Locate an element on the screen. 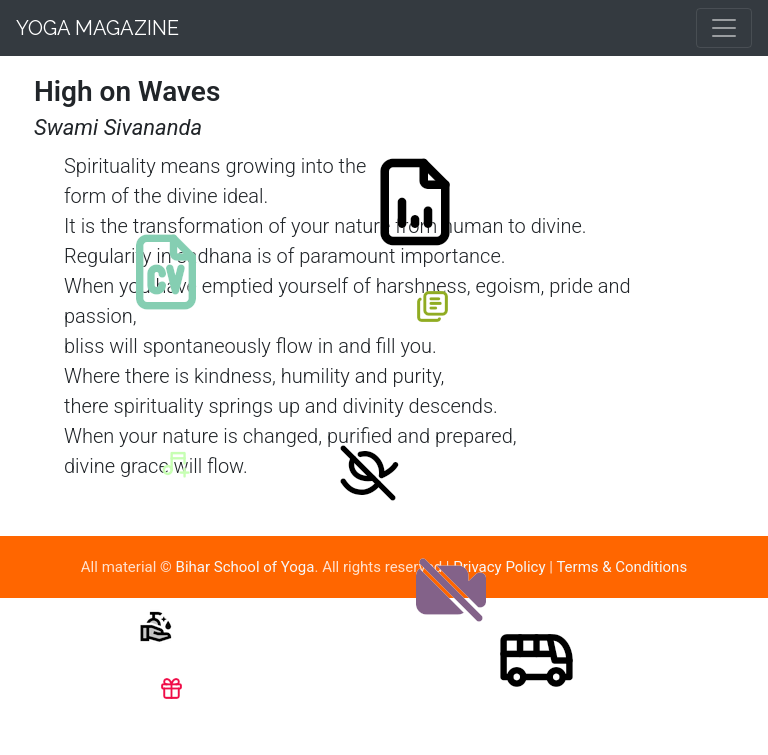  view document analytics or statistics is located at coordinates (415, 202).